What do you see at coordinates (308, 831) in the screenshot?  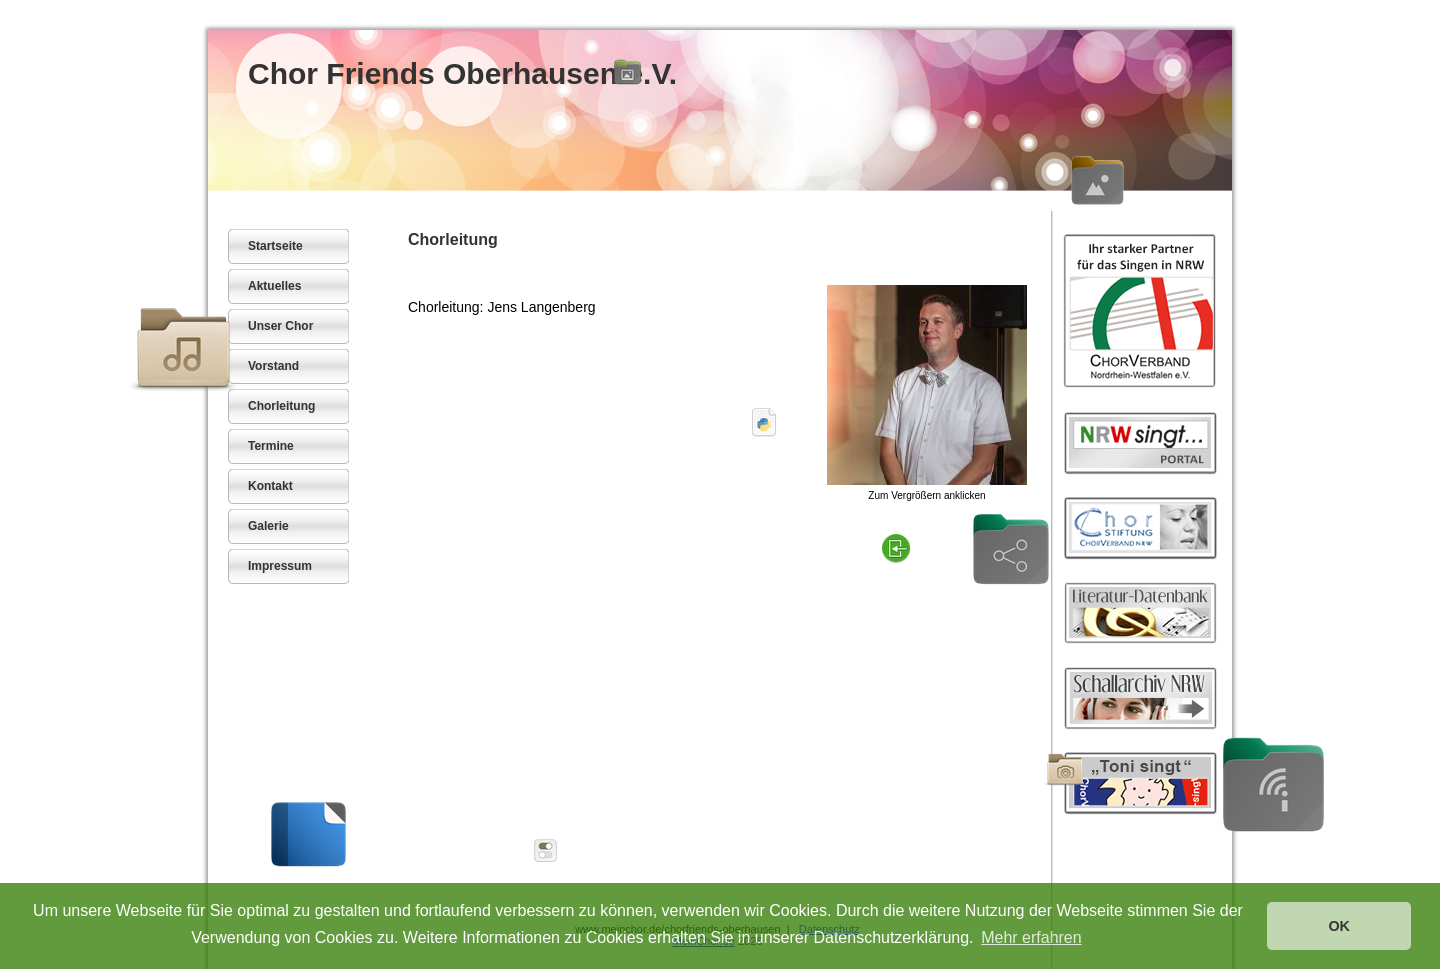 I see `change desktop wallpaper settings` at bounding box center [308, 831].